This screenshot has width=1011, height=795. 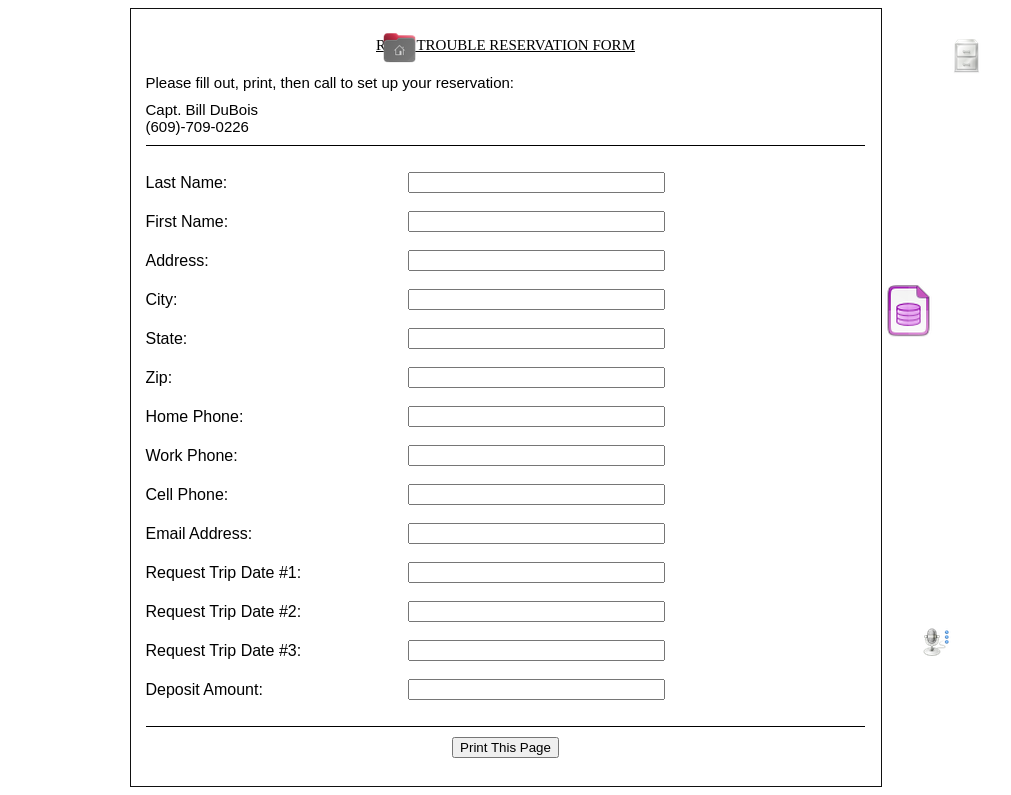 What do you see at coordinates (908, 310) in the screenshot?
I see `libreoffice base database file` at bounding box center [908, 310].